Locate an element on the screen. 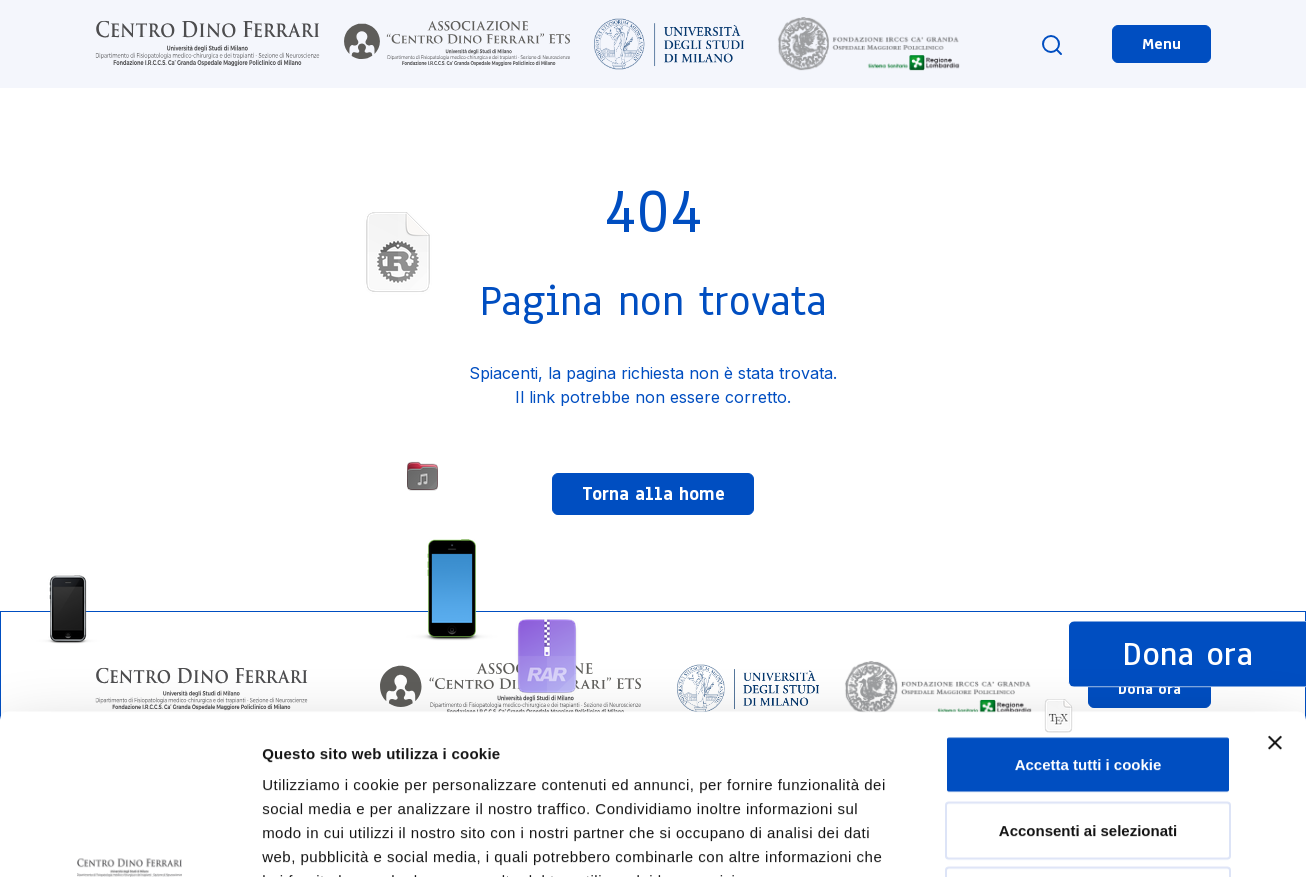 The width and height of the screenshot is (1306, 877). a rust programming language source file is located at coordinates (398, 252).